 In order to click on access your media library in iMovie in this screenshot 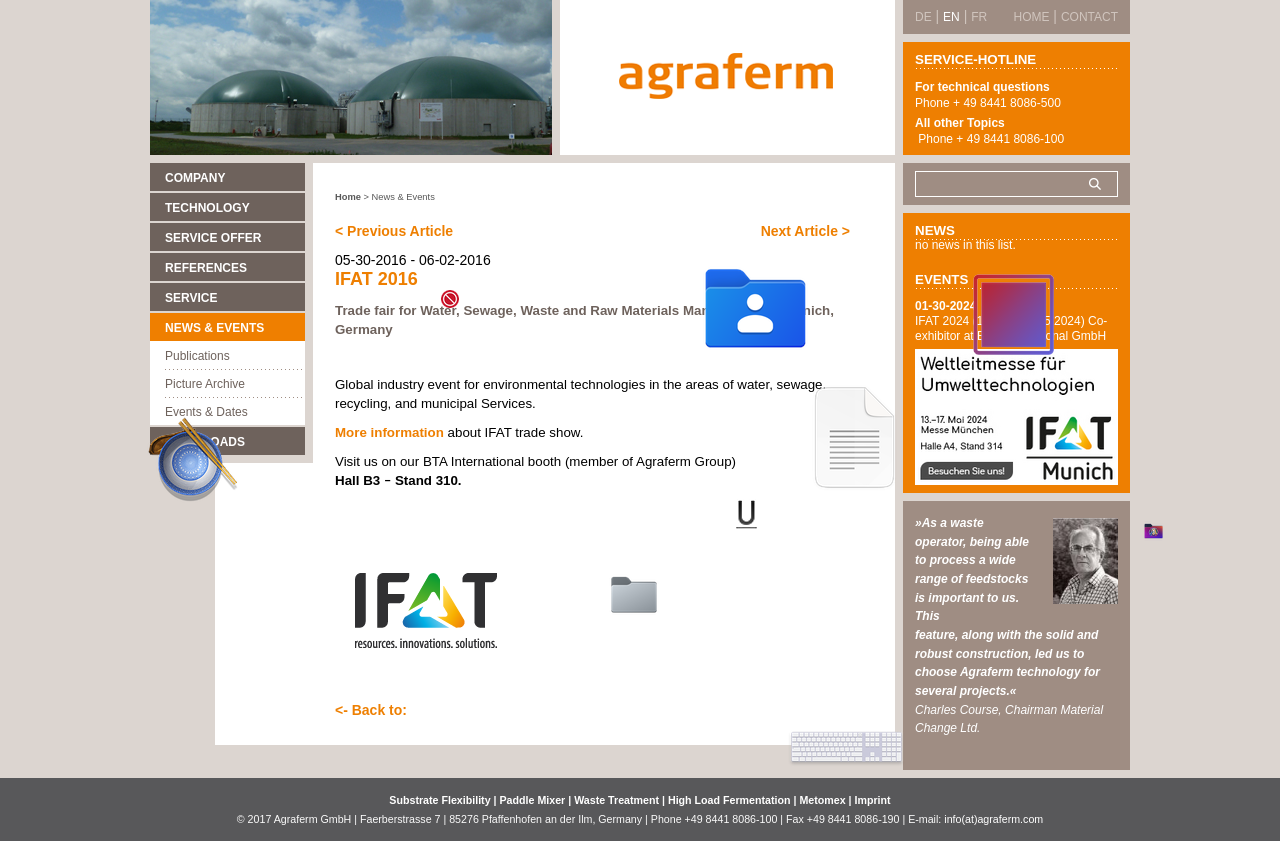, I will do `click(1013, 314)`.